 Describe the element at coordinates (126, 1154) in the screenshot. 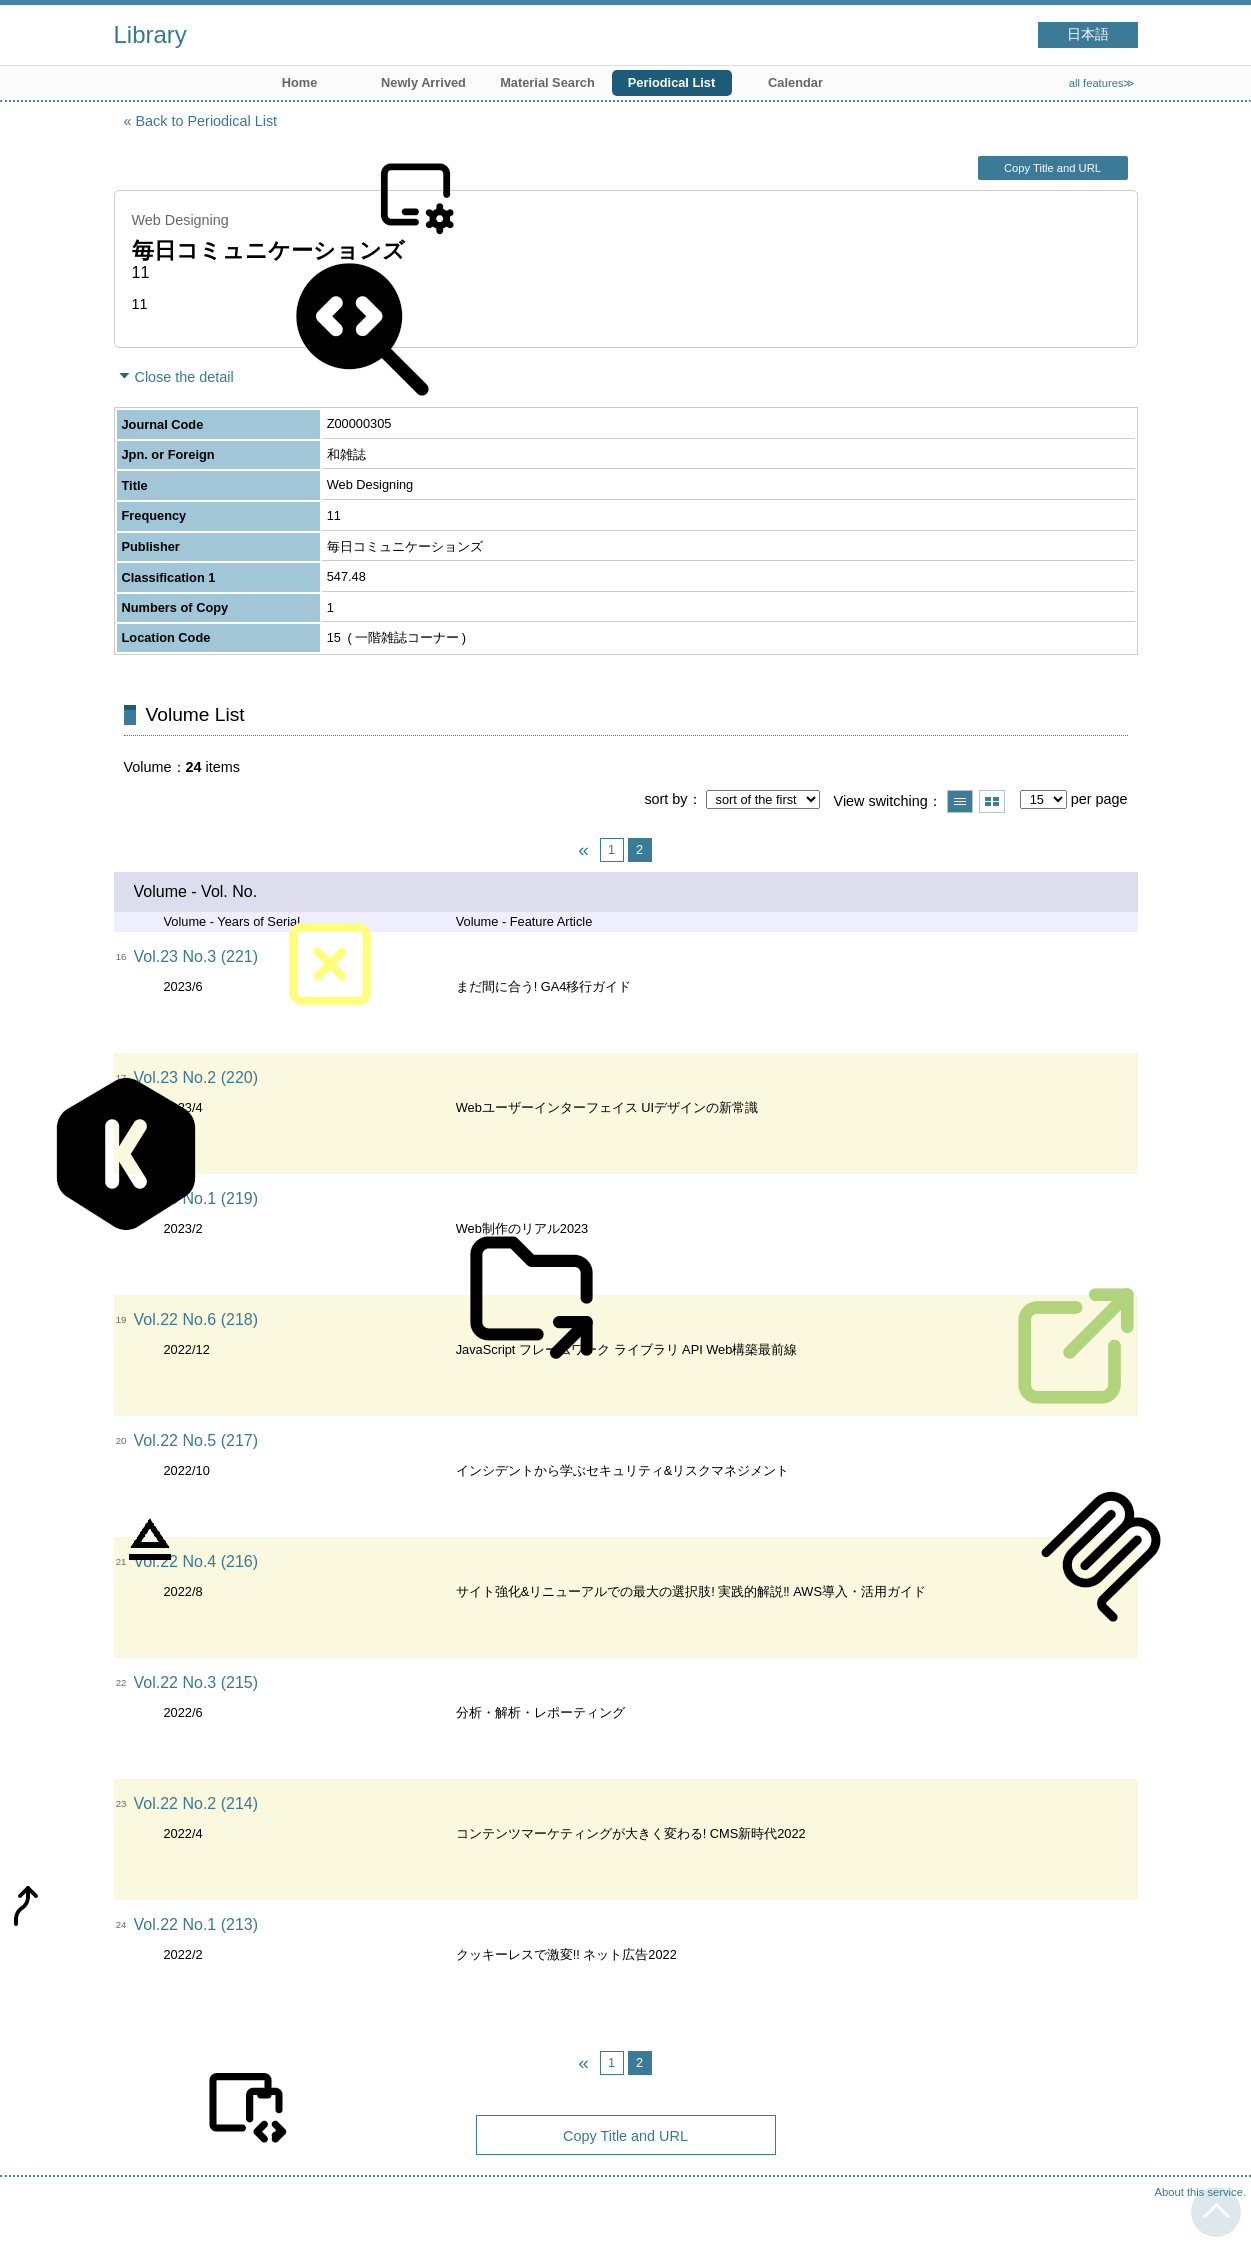

I see `indicates a keyboard shortcut or hotkey` at that location.